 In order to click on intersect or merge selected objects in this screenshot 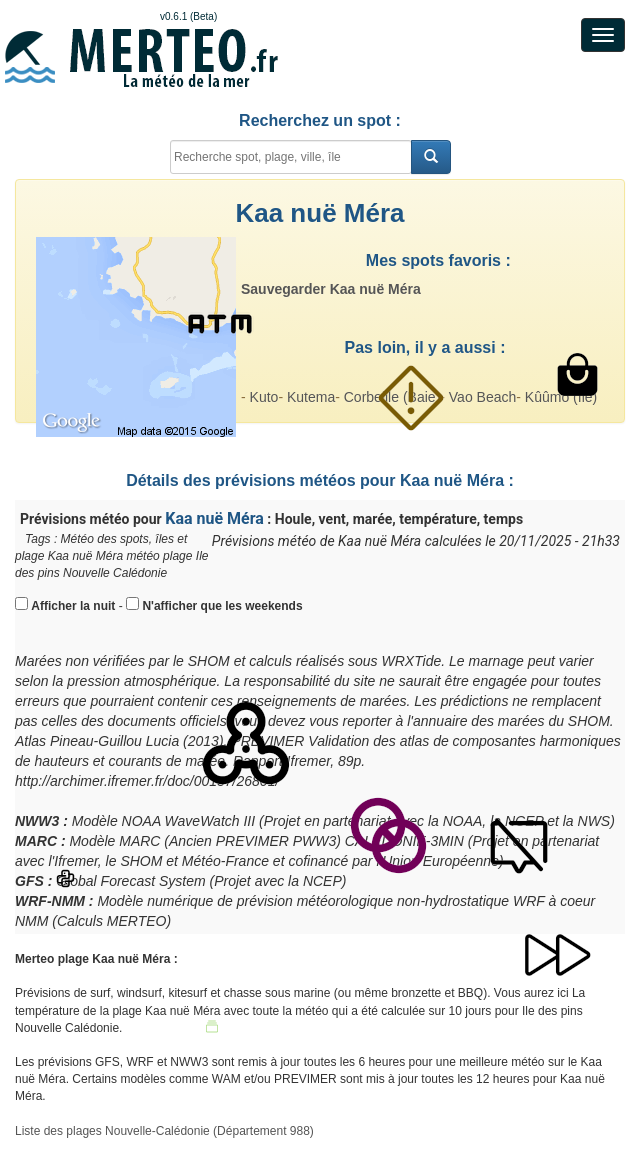, I will do `click(388, 835)`.